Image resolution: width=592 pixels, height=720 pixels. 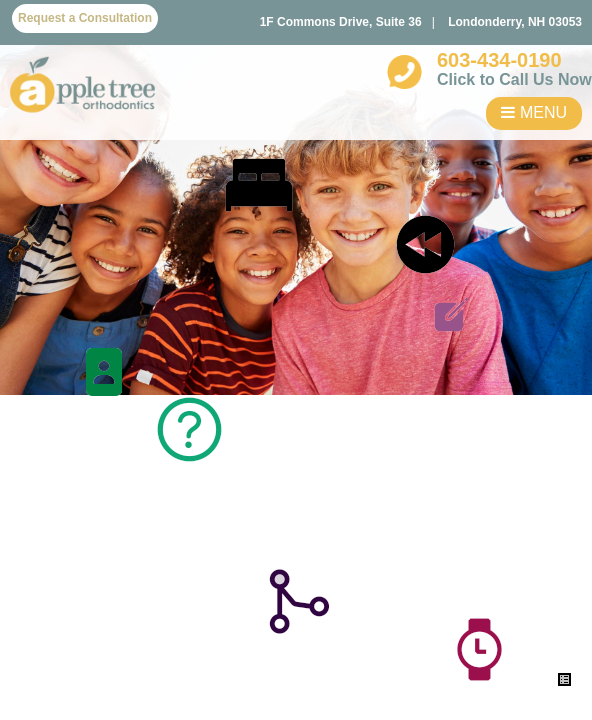 I want to click on view list details or properties, so click(x=564, y=679).